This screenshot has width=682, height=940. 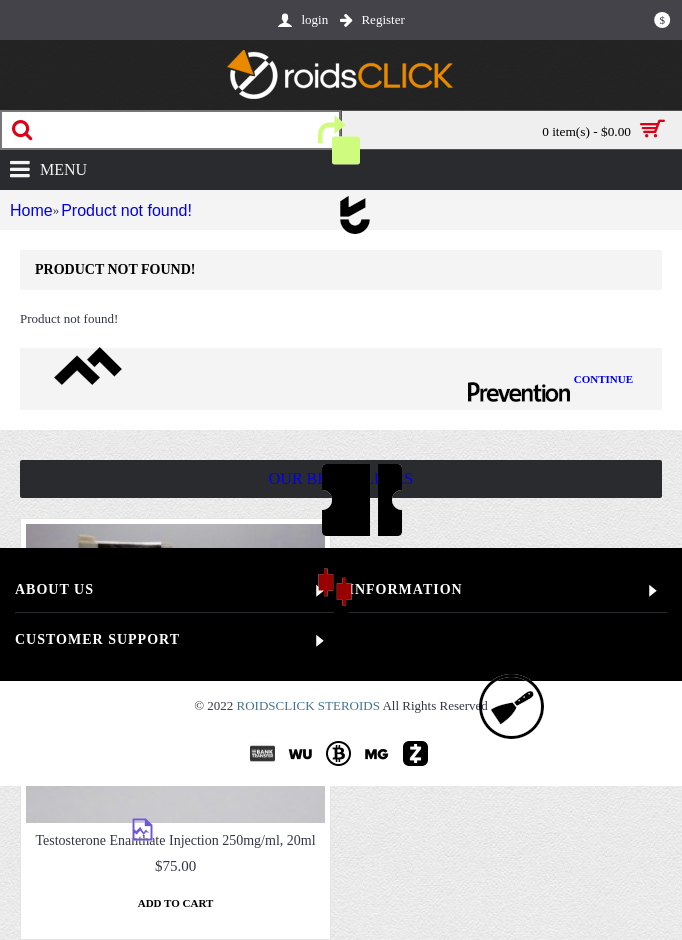 What do you see at coordinates (142, 829) in the screenshot?
I see `indicates a corrupted or damaged file` at bounding box center [142, 829].